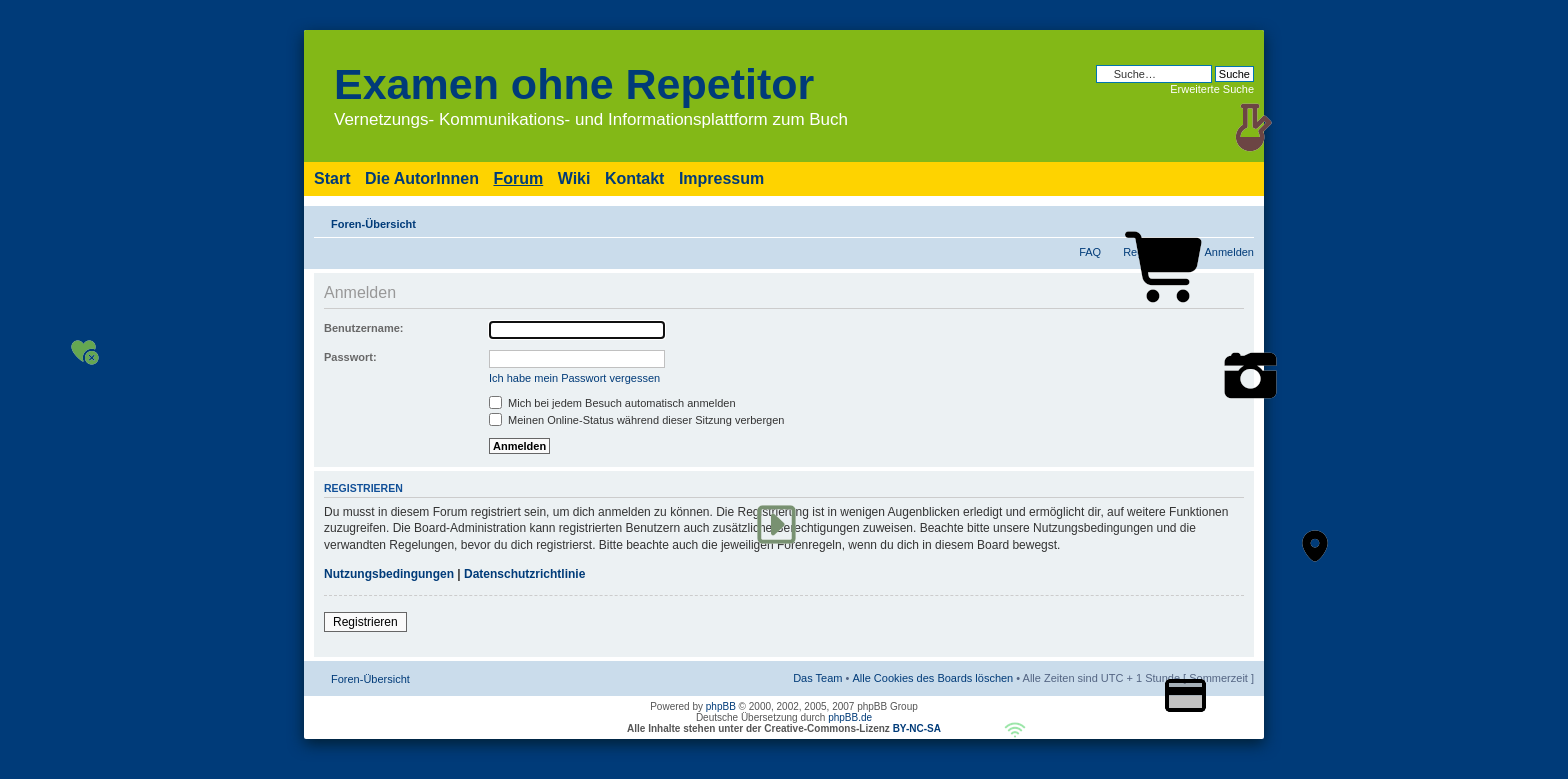 This screenshot has width=1568, height=779. Describe the element at coordinates (776, 524) in the screenshot. I see `play media or start video` at that location.